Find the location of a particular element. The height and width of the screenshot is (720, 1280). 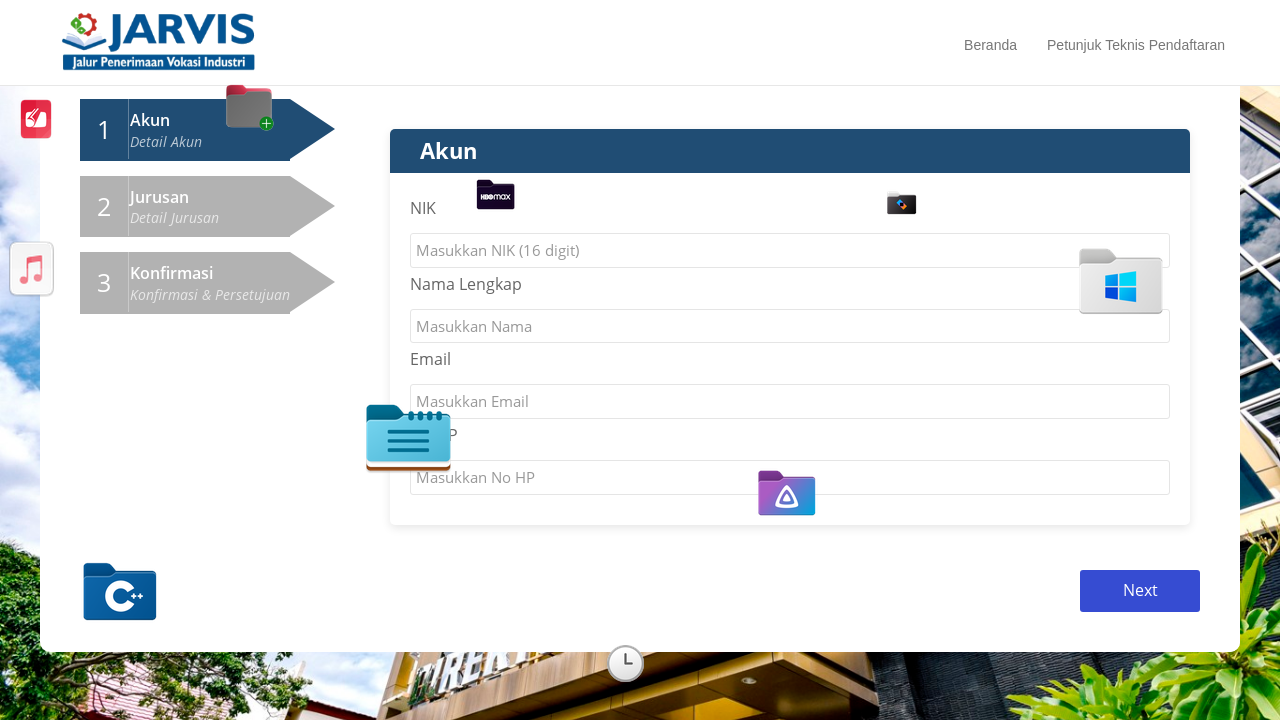

open windows system files folder is located at coordinates (1120, 283).